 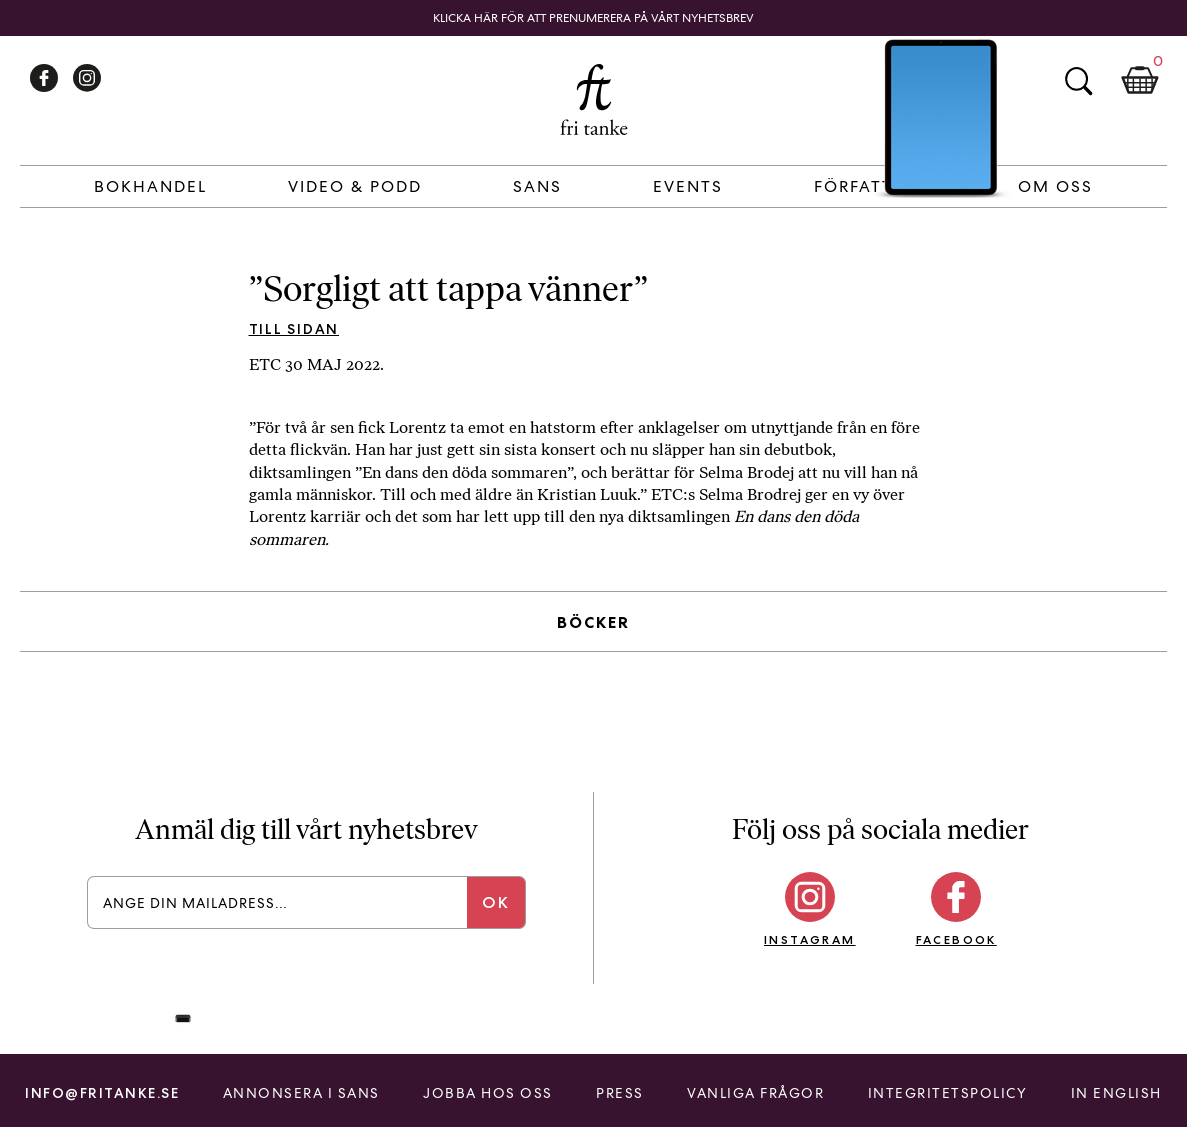 I want to click on apple tv device icon, so click(x=183, y=1016).